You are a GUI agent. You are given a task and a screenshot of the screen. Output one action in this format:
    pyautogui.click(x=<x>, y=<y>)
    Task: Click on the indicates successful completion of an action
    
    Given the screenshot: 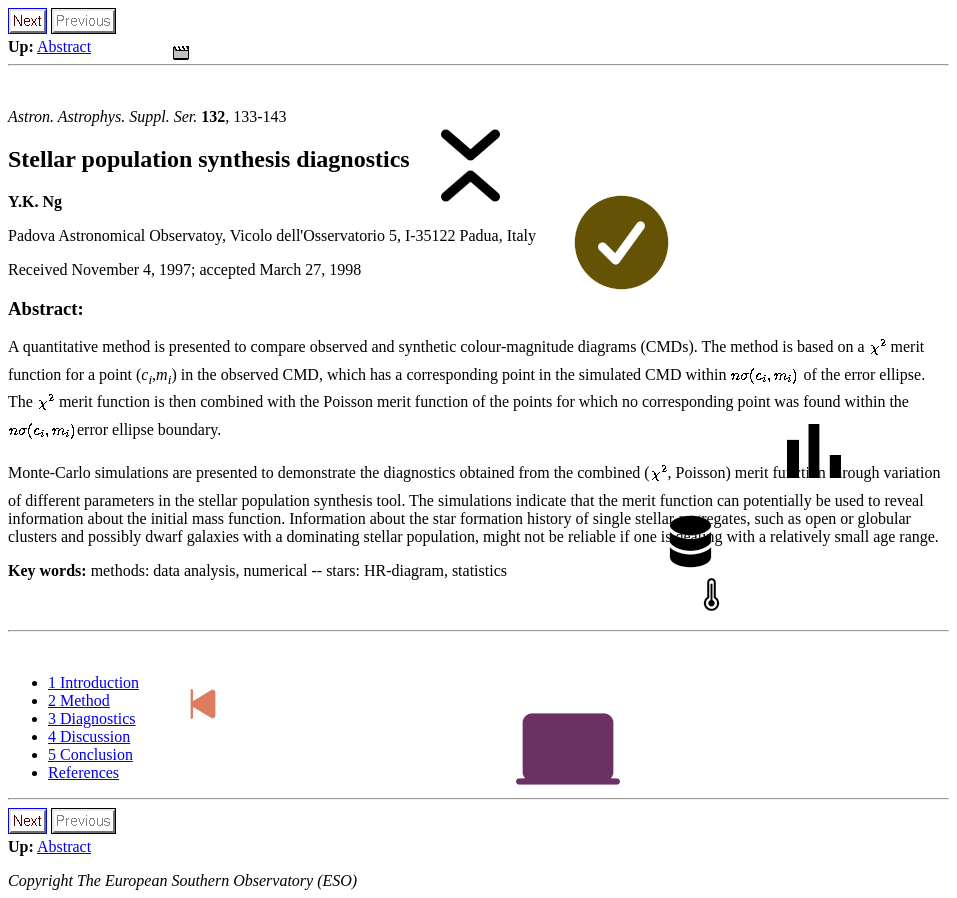 What is the action you would take?
    pyautogui.click(x=621, y=242)
    